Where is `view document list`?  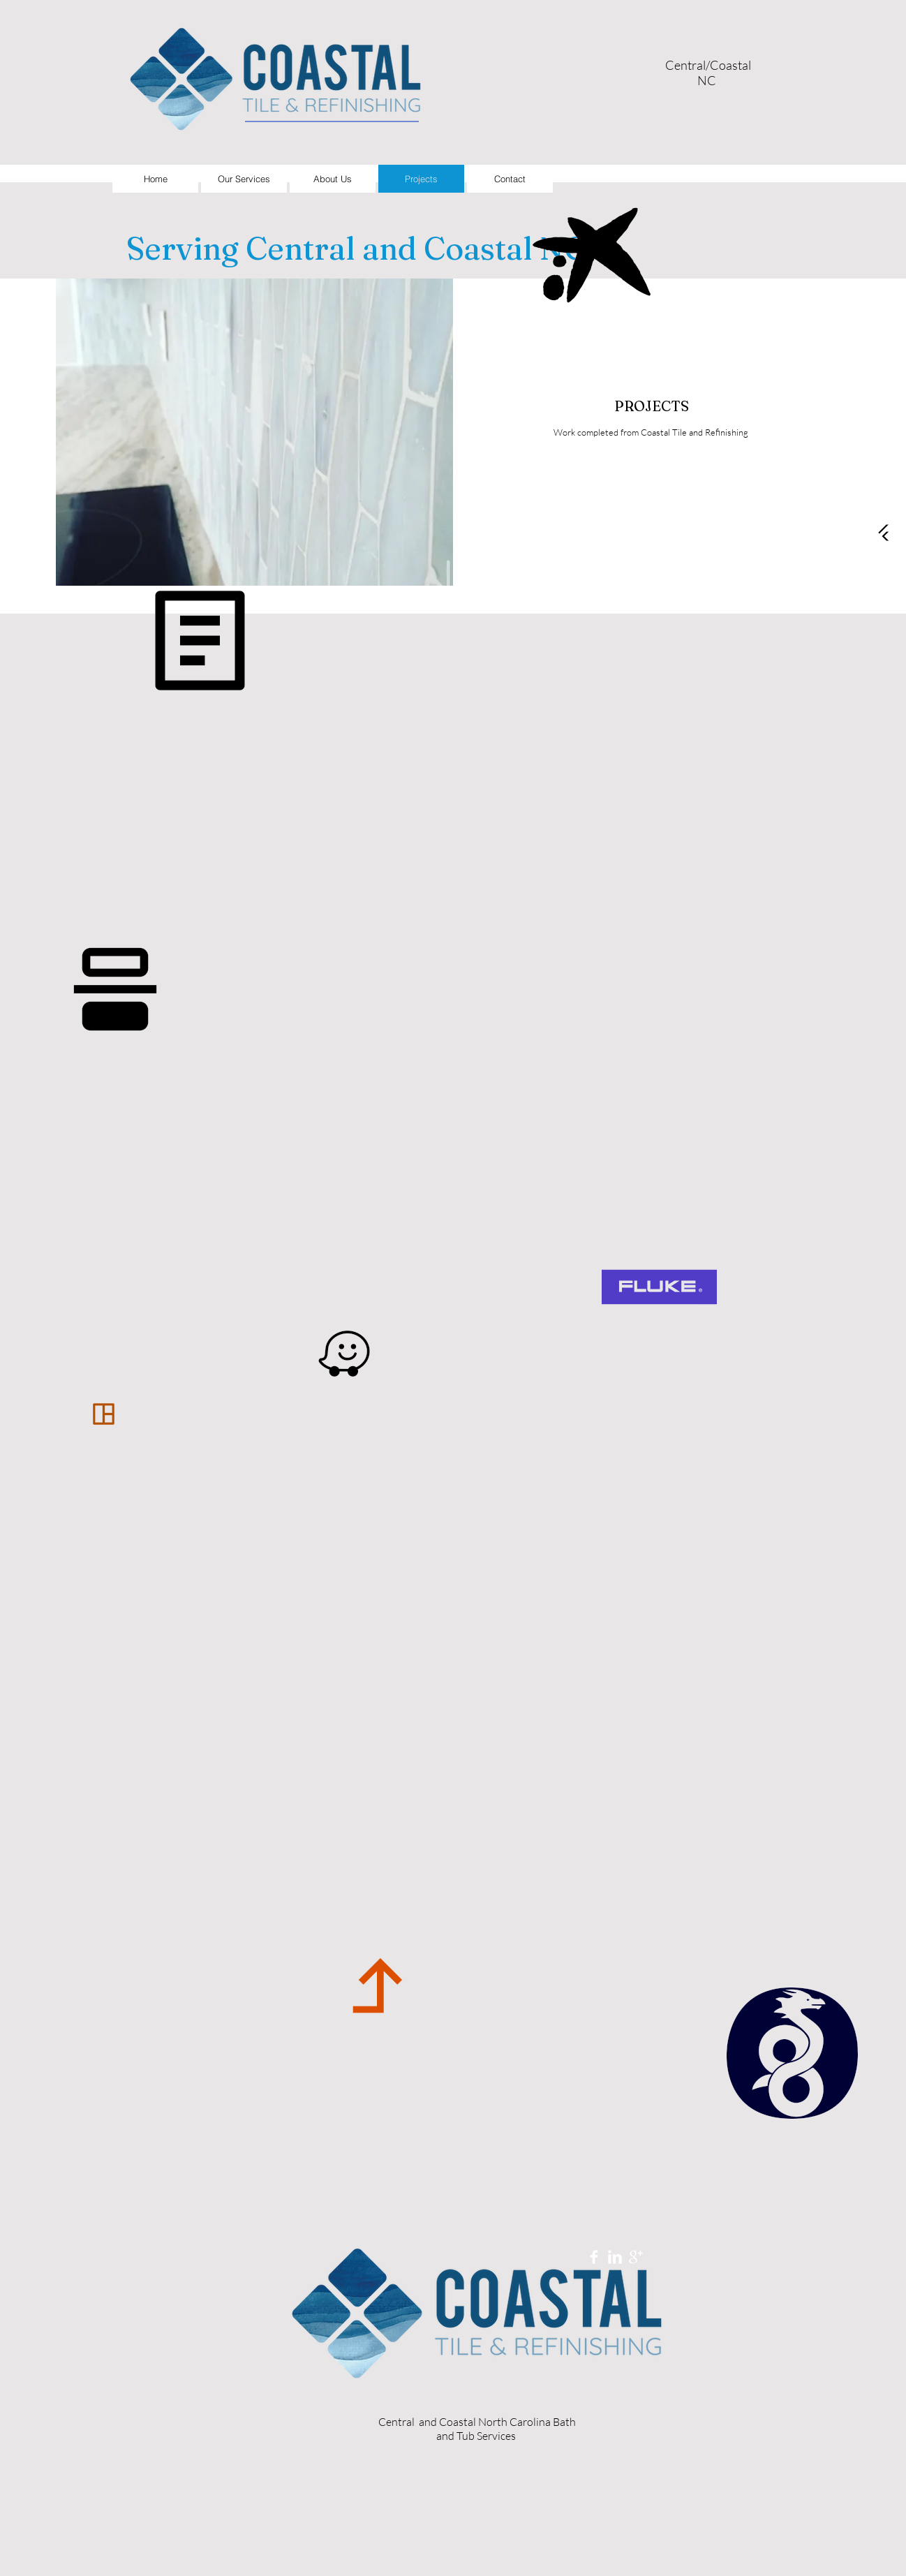
view document list is located at coordinates (200, 640).